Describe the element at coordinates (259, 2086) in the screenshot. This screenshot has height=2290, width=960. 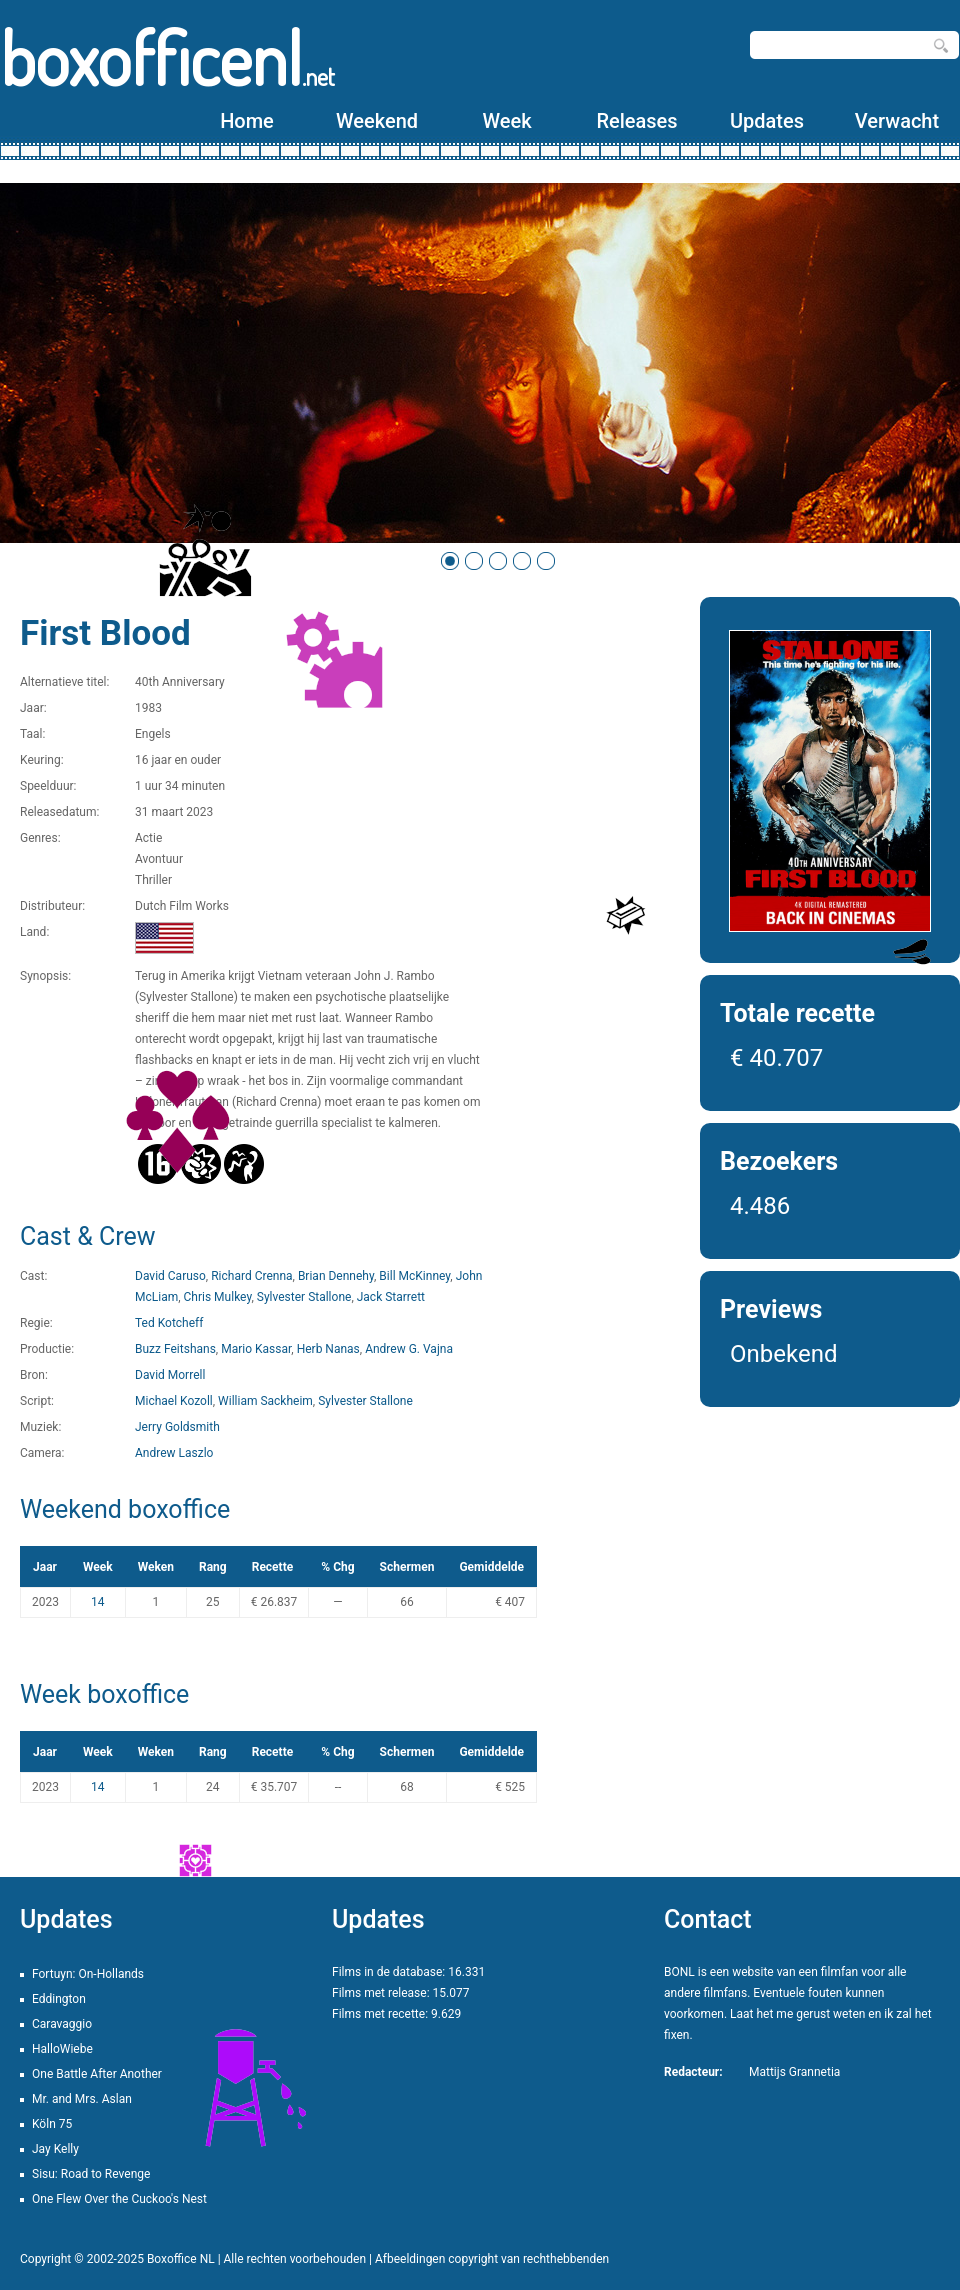
I see `view water storage levels` at that location.